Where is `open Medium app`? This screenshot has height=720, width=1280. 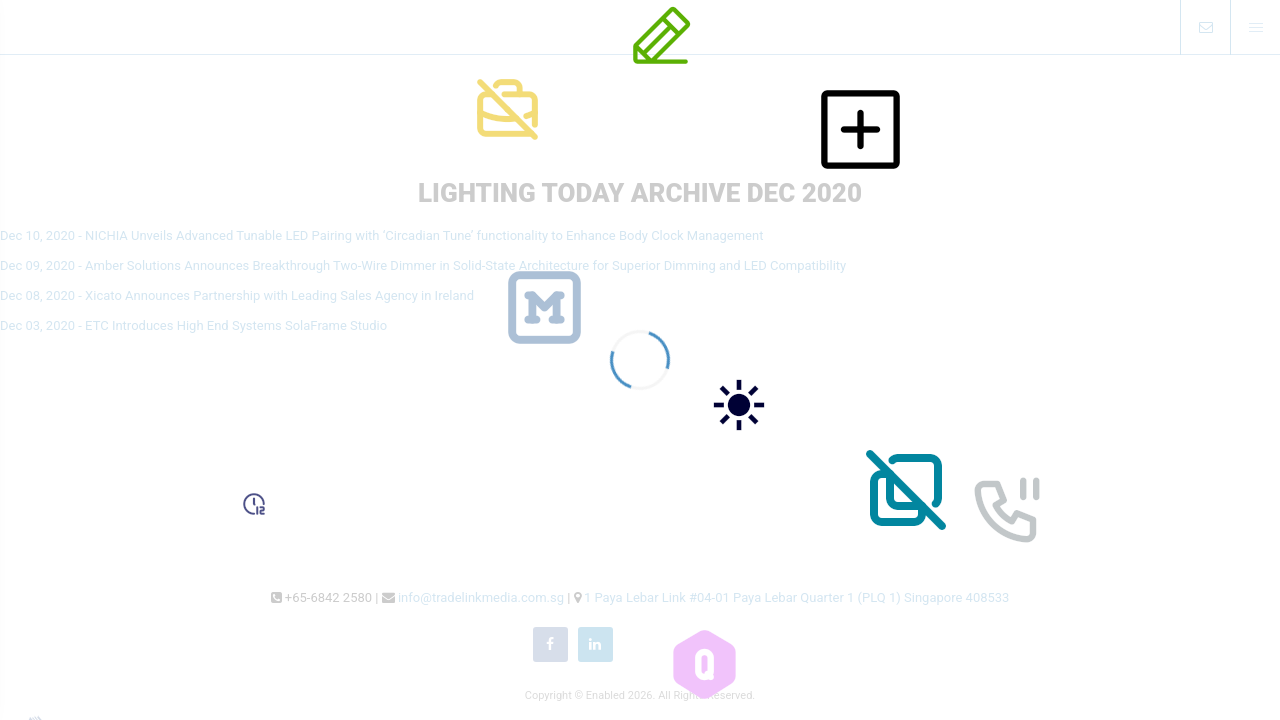
open Medium app is located at coordinates (544, 307).